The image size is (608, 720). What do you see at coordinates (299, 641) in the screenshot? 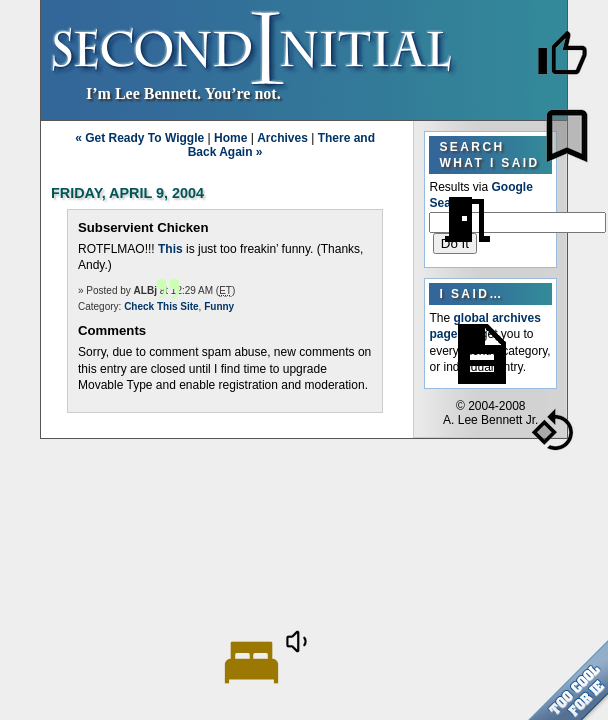
I see `adjust audio volume to low level` at bounding box center [299, 641].